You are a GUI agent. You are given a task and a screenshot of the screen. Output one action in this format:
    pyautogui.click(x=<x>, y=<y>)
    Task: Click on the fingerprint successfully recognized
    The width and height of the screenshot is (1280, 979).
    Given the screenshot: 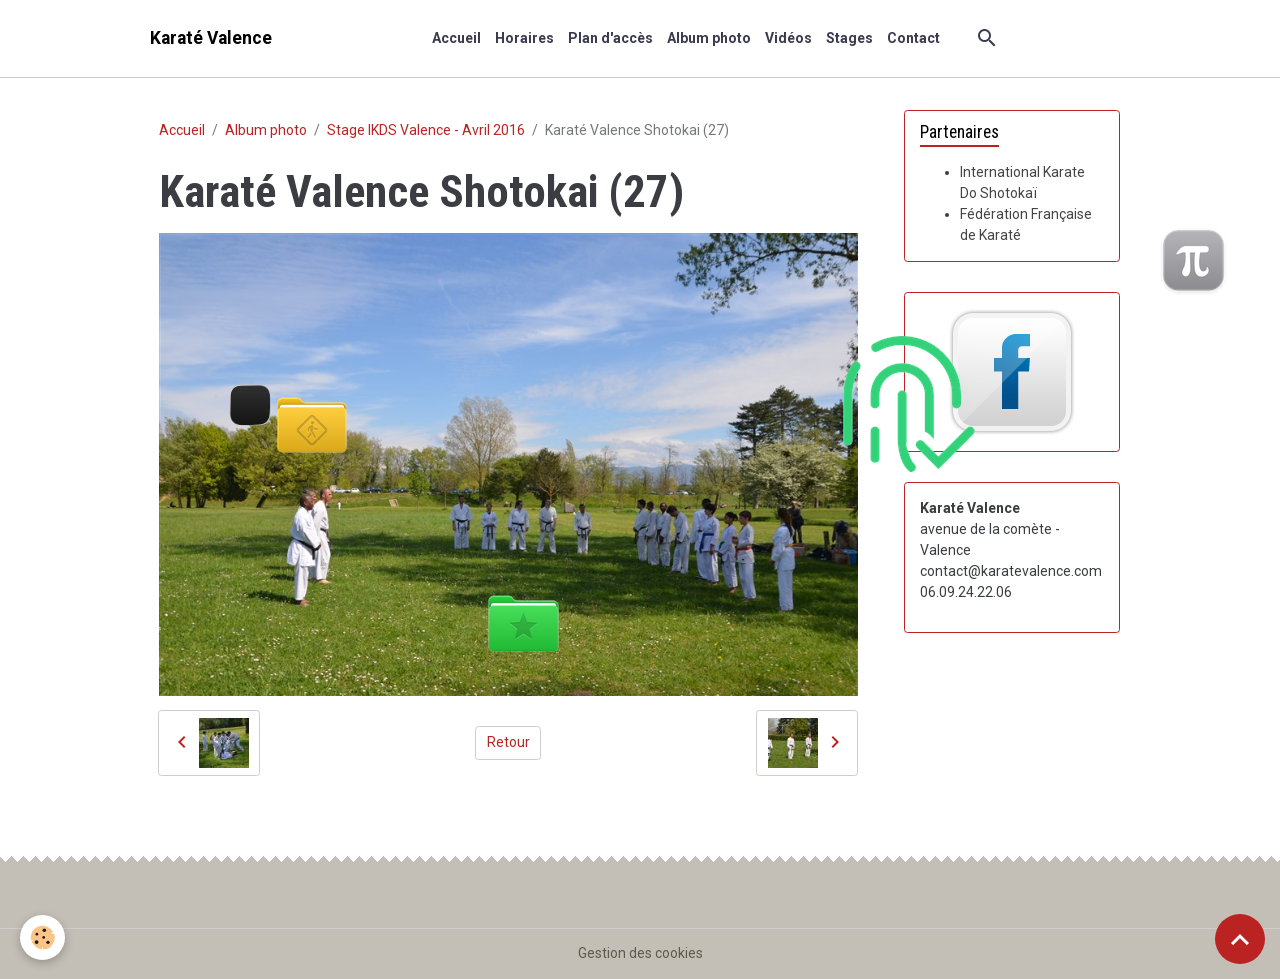 What is the action you would take?
    pyautogui.click(x=909, y=404)
    